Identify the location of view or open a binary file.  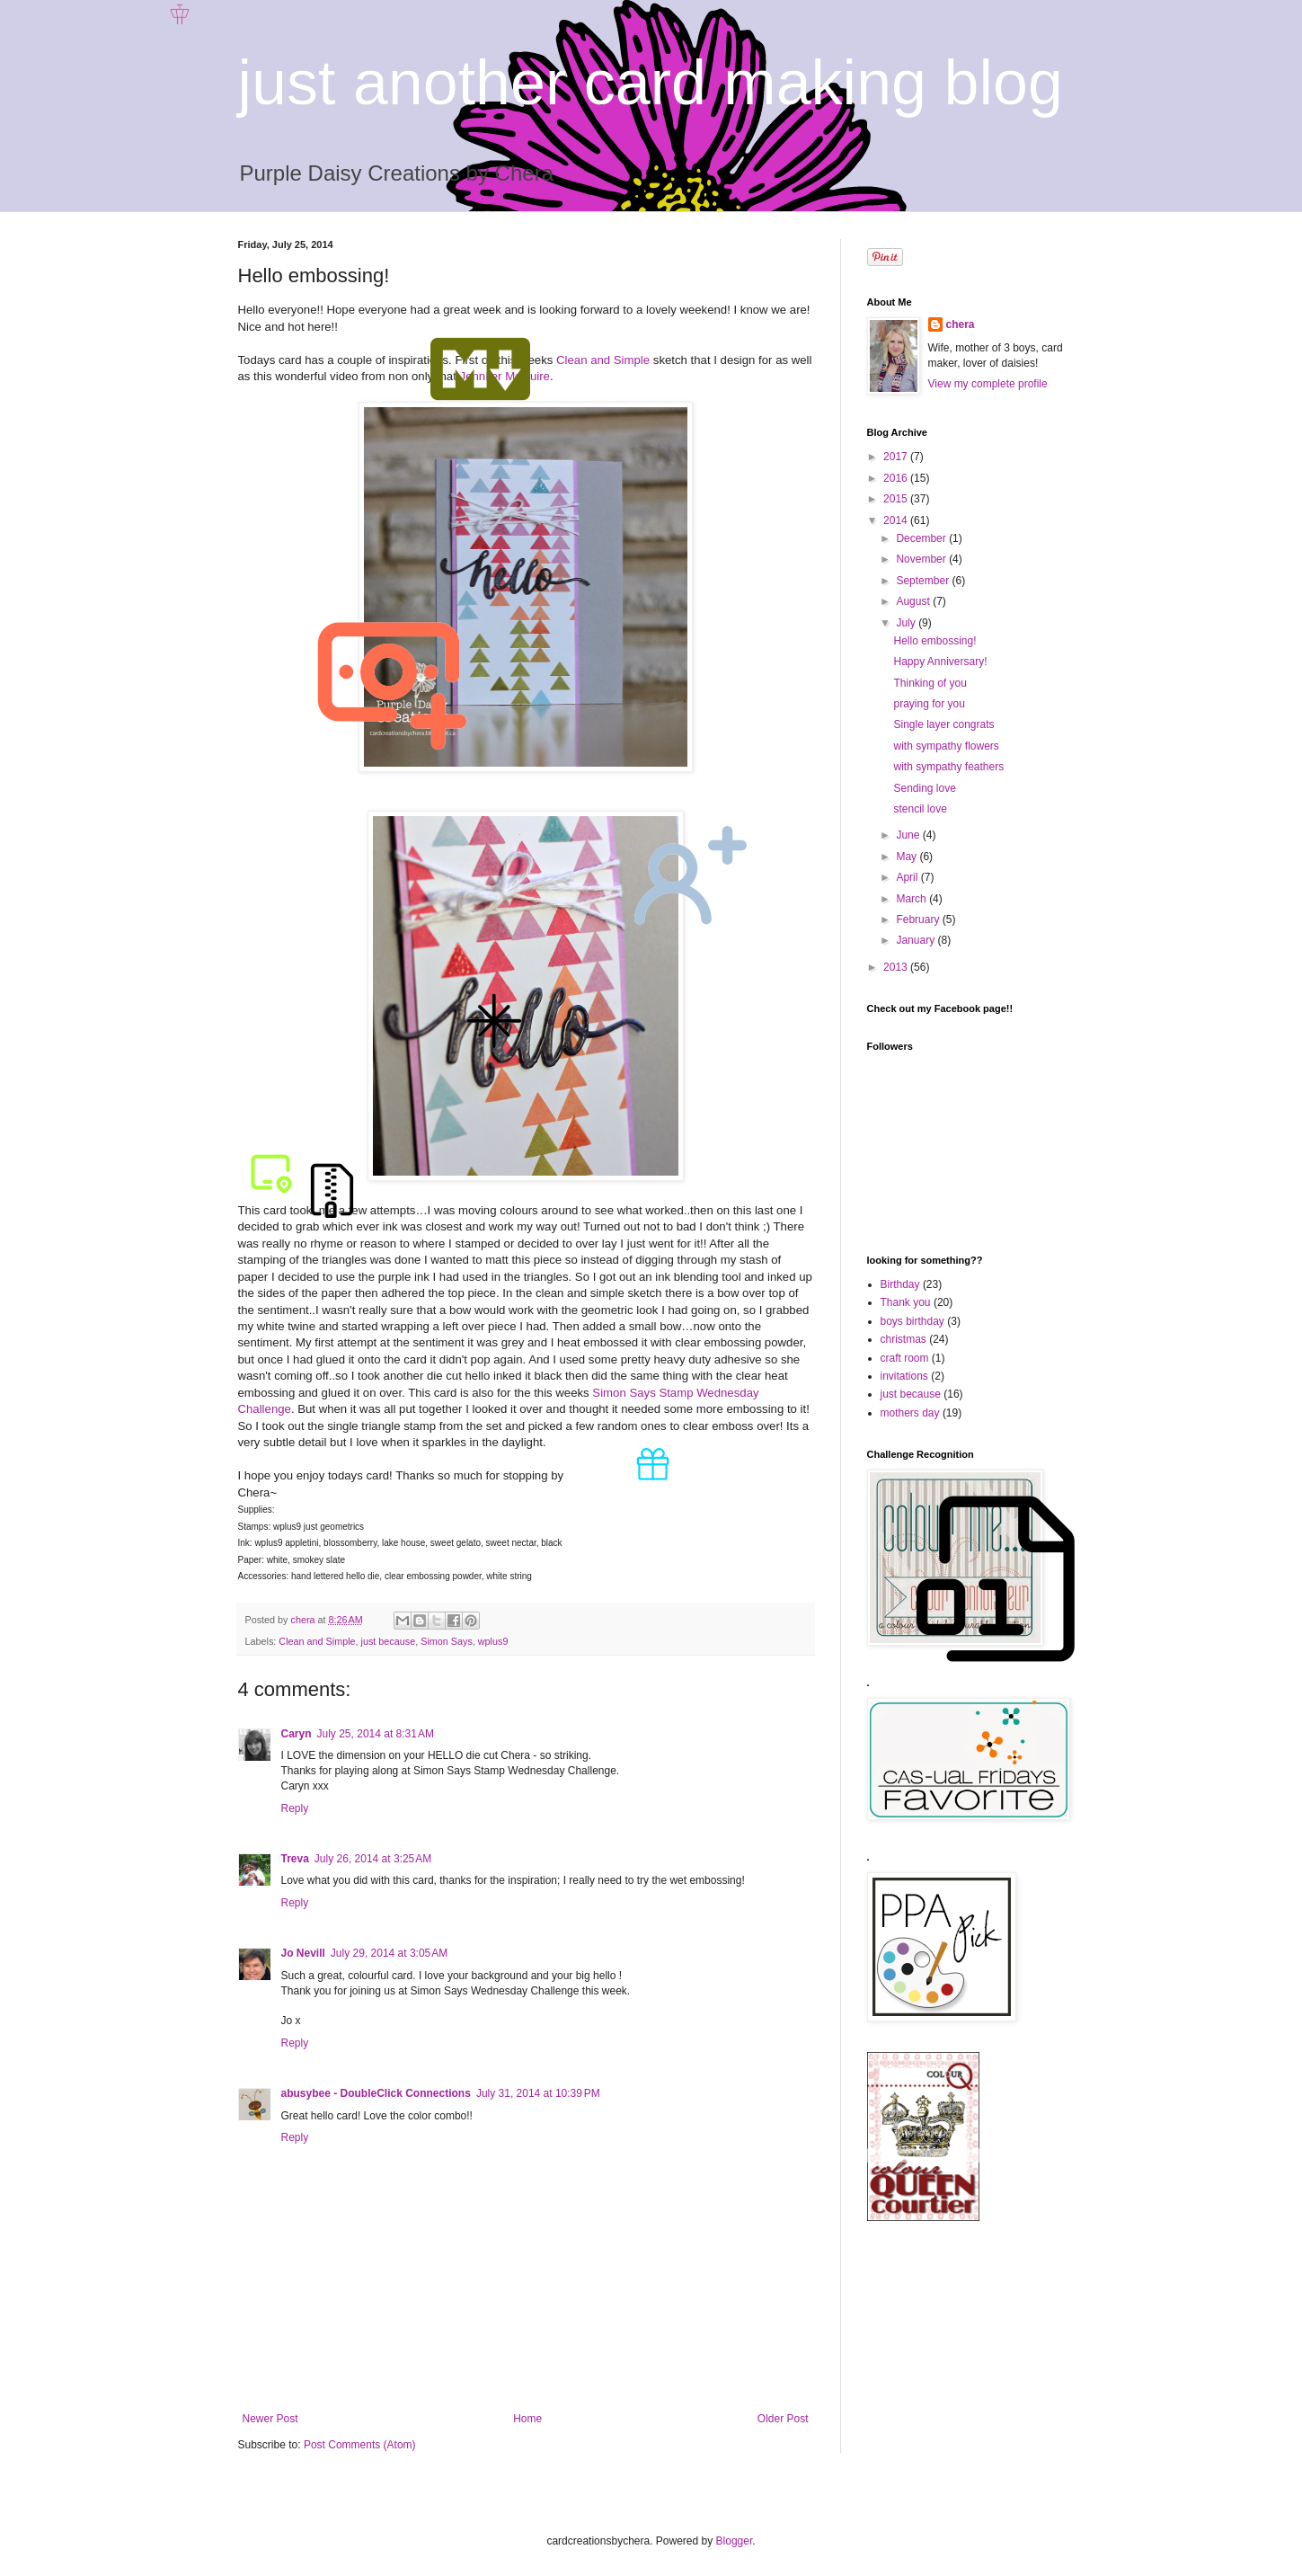
(1006, 1578).